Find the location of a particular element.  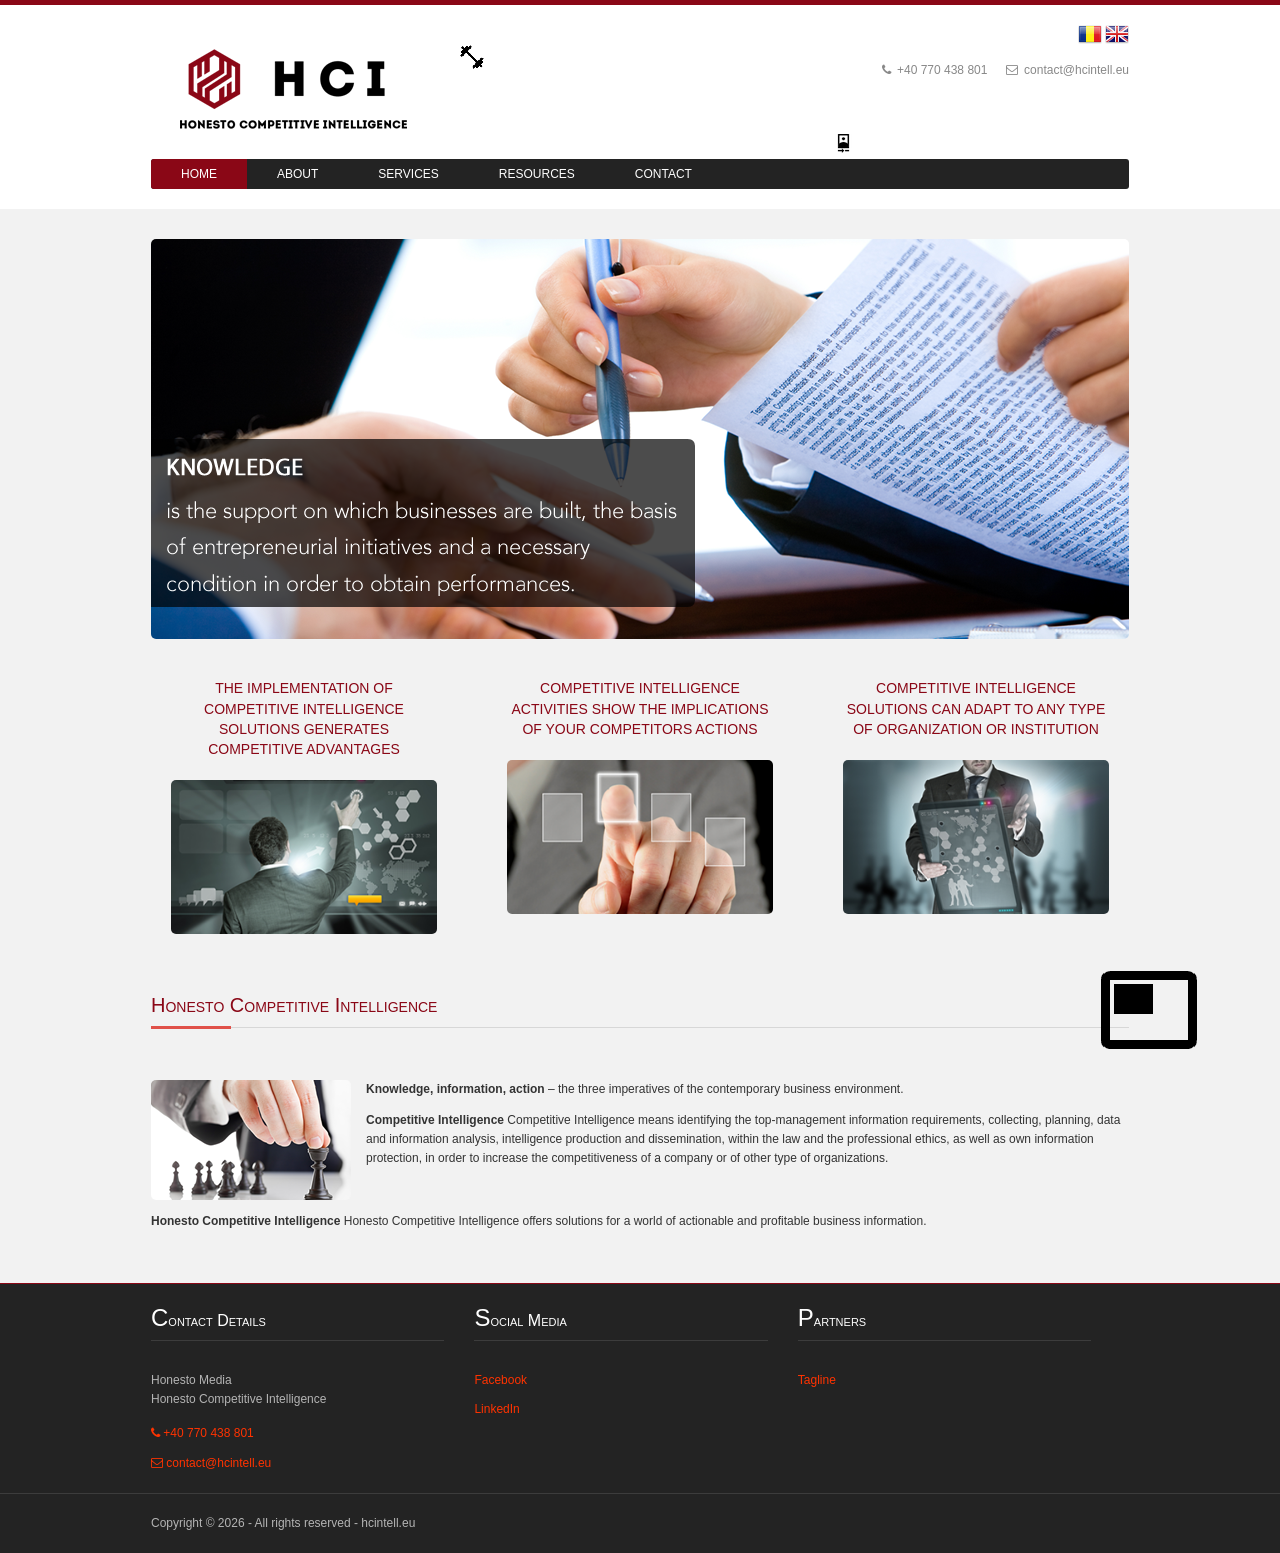

switch to front-facing camera is located at coordinates (843, 143).